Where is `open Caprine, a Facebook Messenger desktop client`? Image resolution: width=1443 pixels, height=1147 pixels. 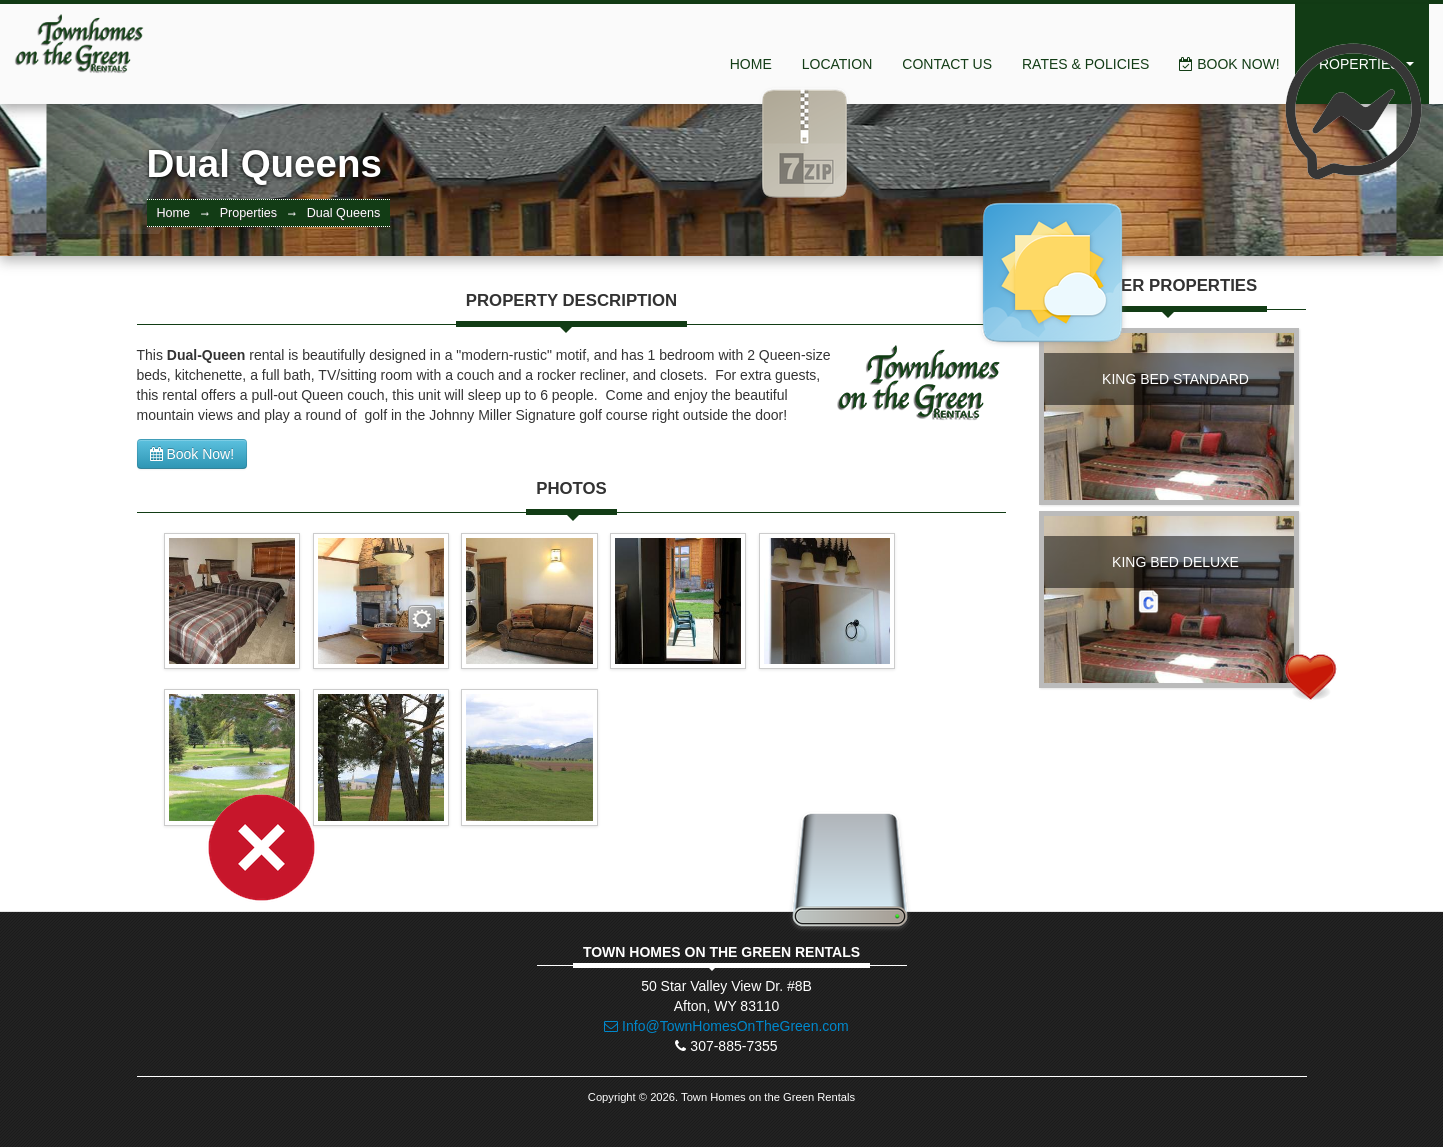
open Caprine, a Facebook Messenger desktop client is located at coordinates (1353, 111).